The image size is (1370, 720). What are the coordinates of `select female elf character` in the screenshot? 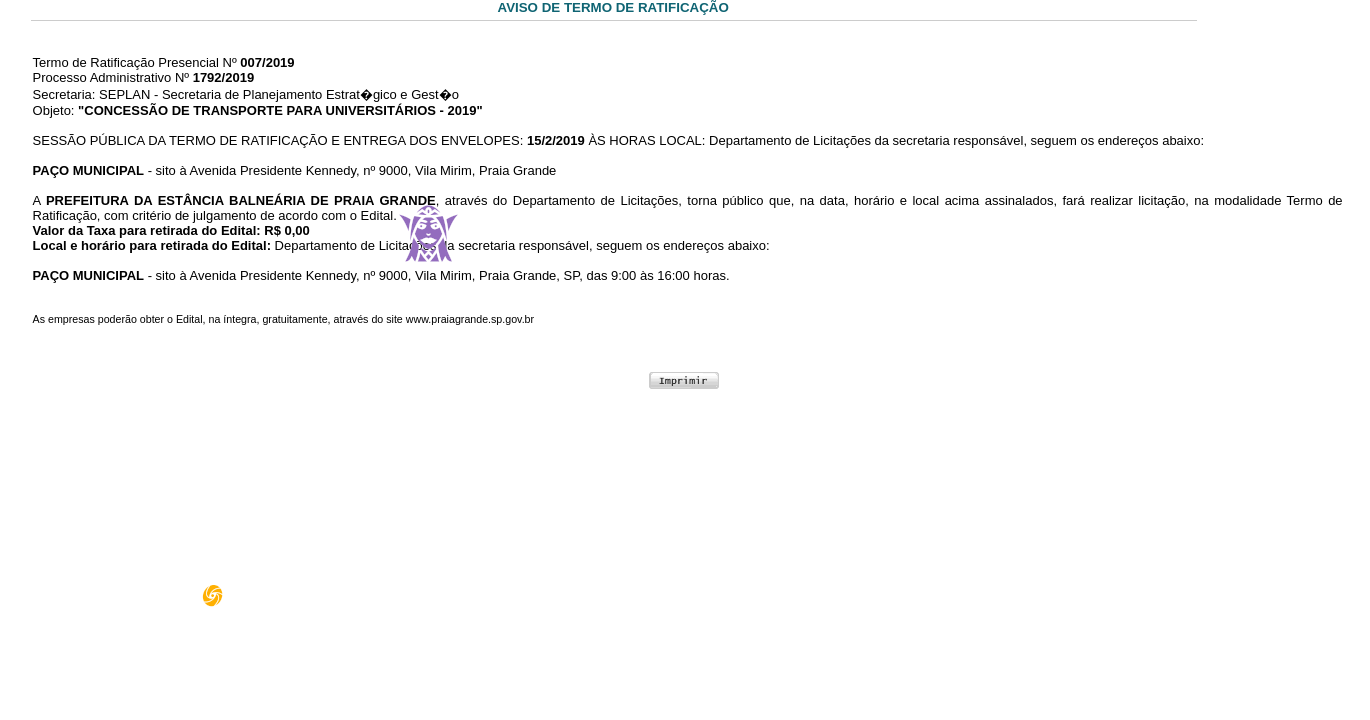 It's located at (428, 233).